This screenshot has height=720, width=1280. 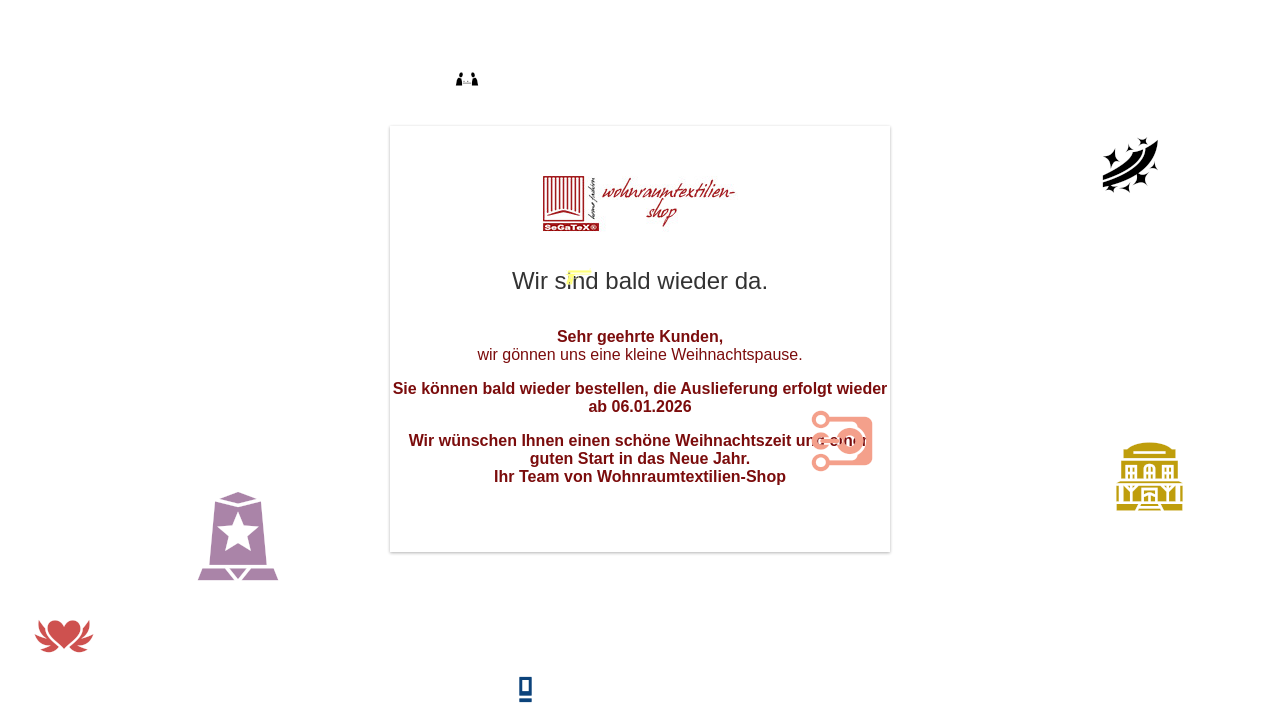 I want to click on visit the saloon or tavern in-game, so click(x=1149, y=476).